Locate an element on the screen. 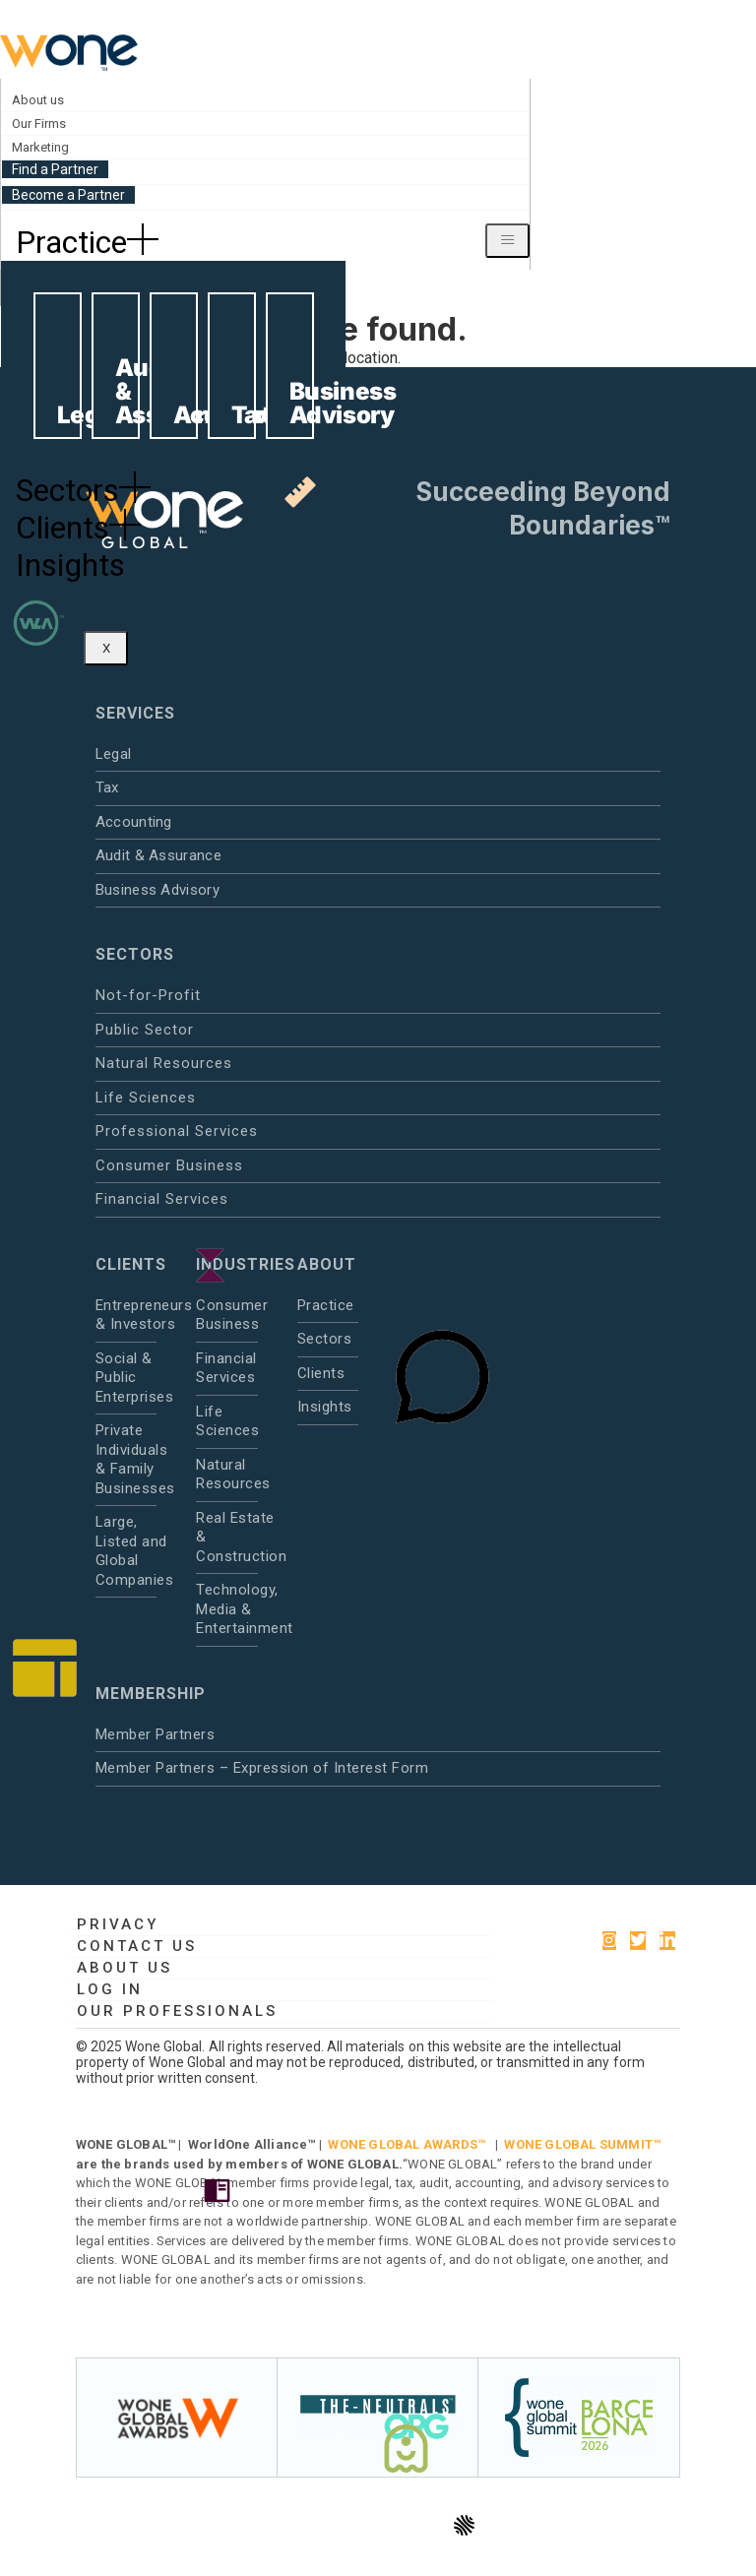  open reading mode or e-reader is located at coordinates (217, 2190).